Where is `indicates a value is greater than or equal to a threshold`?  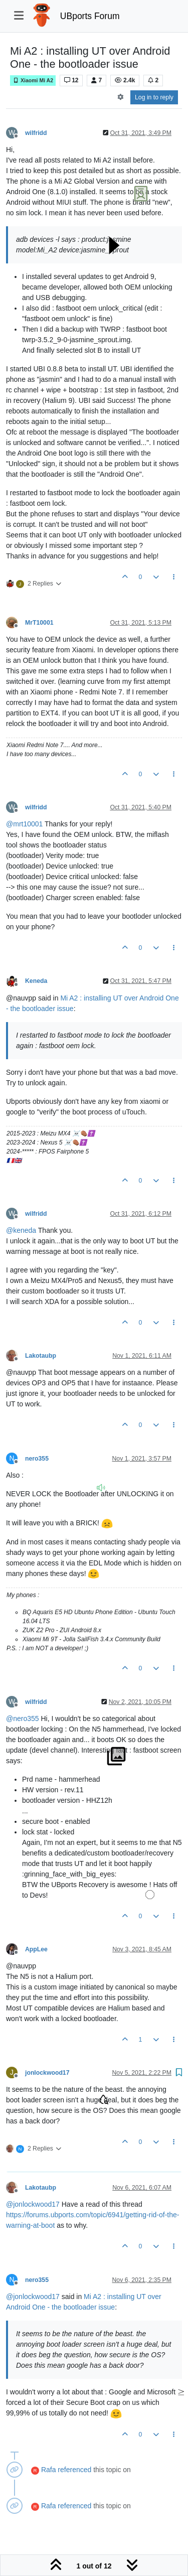 indicates a value is greater than or equal to a threshold is located at coordinates (181, 2392).